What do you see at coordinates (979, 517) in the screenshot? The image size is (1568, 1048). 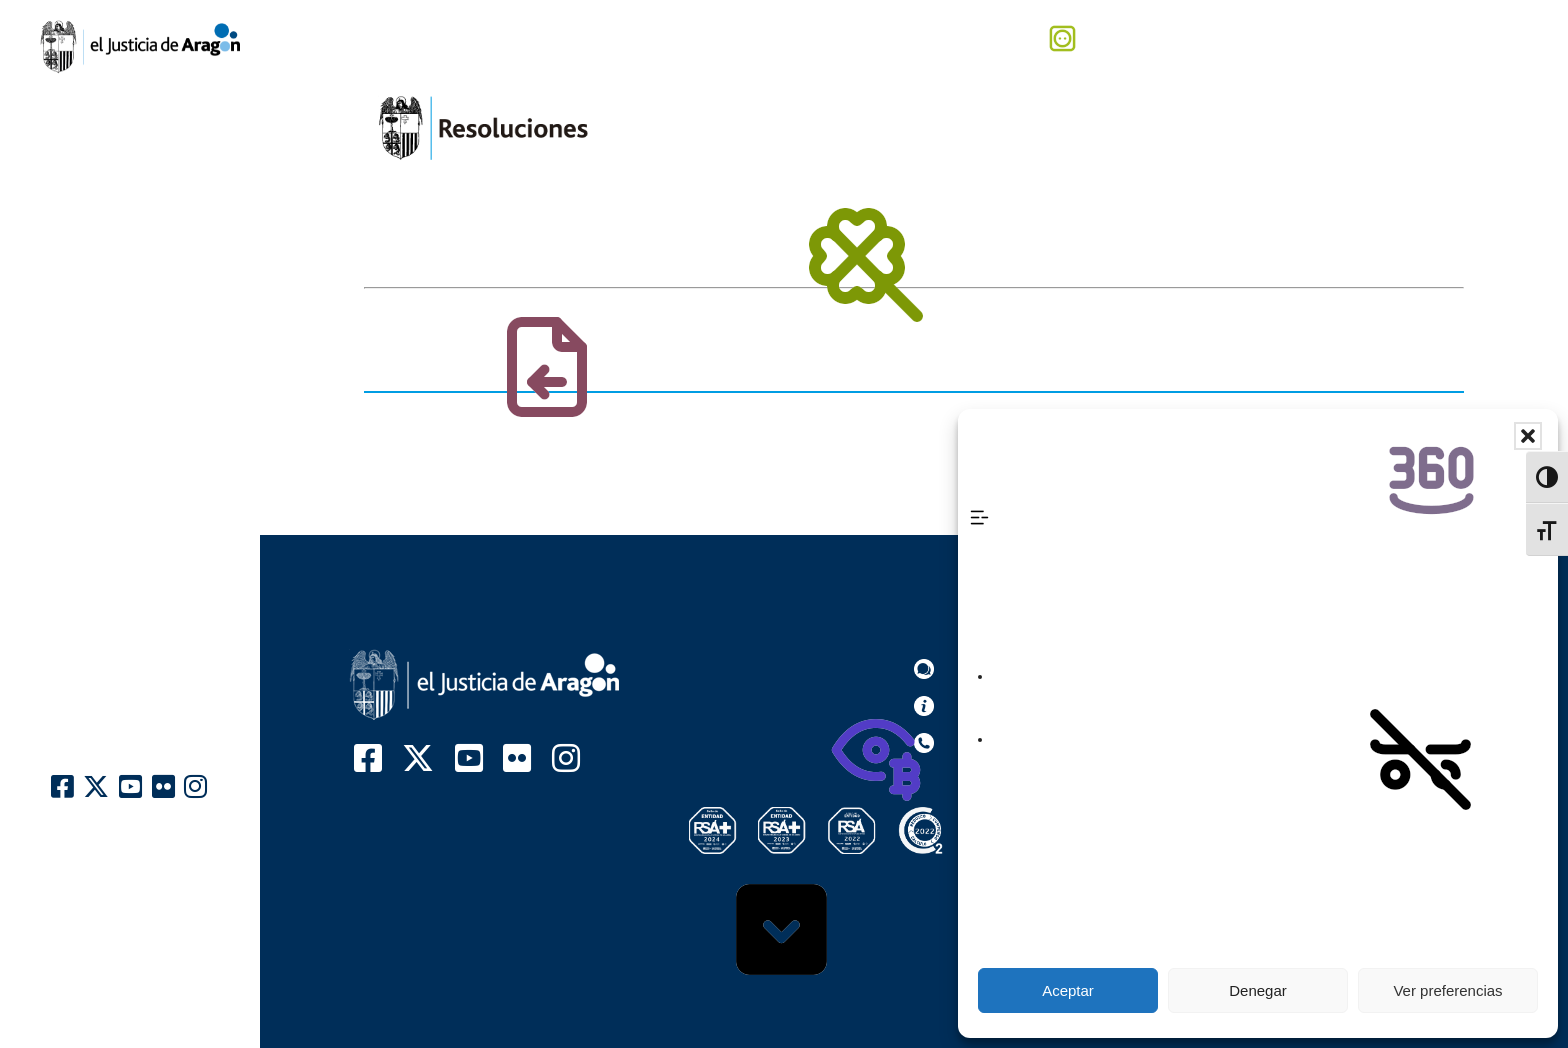 I see `remove an item from the list` at bounding box center [979, 517].